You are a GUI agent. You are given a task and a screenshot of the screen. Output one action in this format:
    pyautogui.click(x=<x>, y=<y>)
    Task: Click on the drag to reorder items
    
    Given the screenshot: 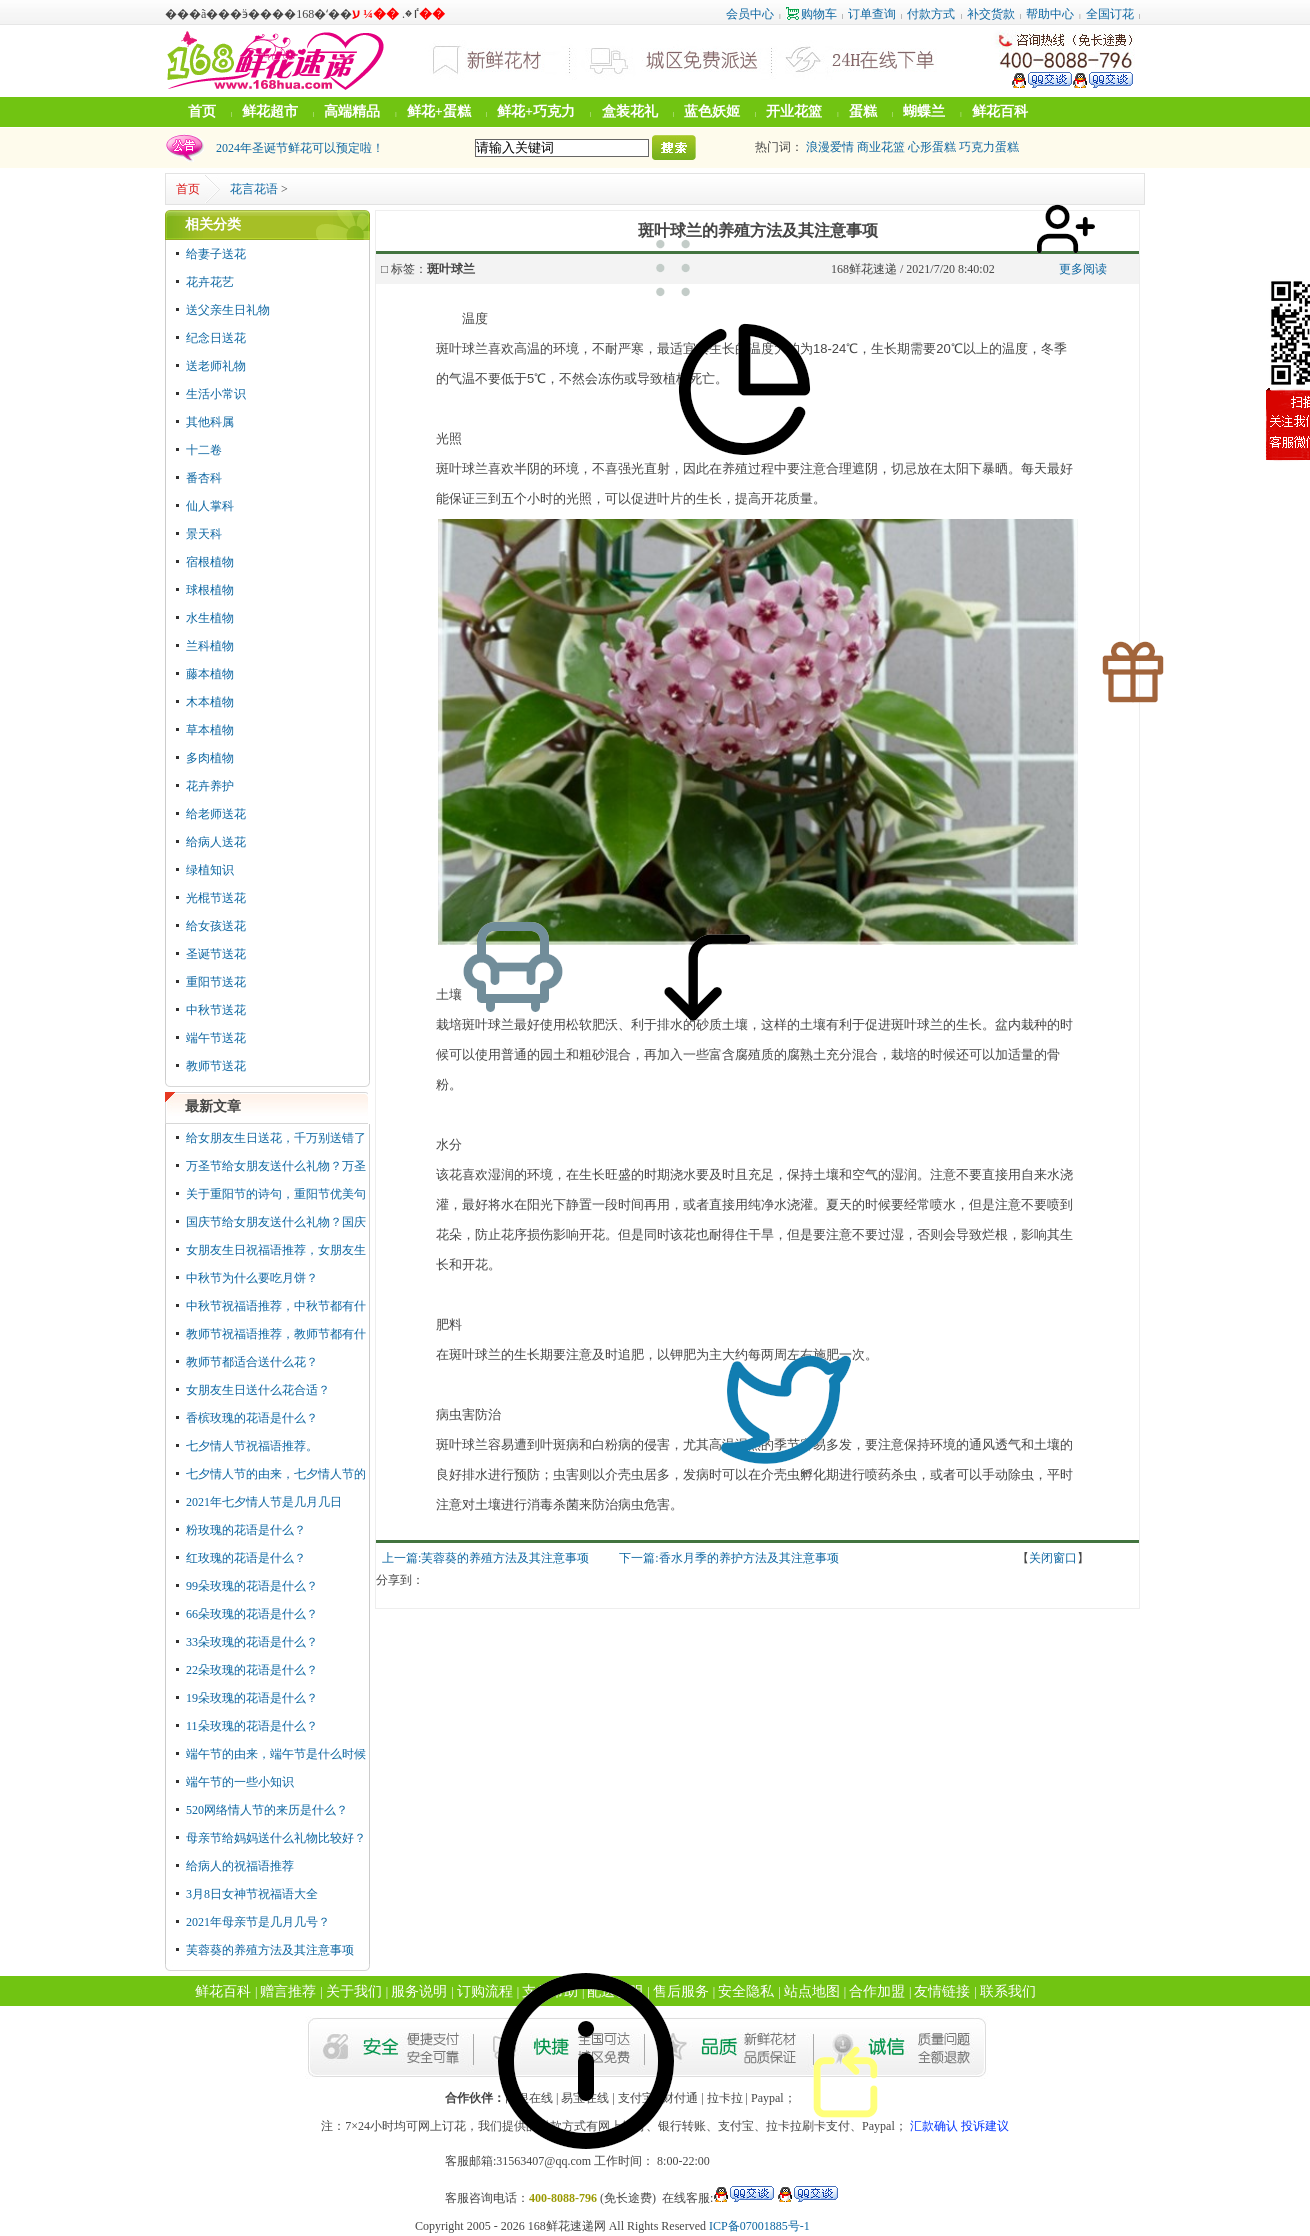 What is the action you would take?
    pyautogui.click(x=673, y=268)
    